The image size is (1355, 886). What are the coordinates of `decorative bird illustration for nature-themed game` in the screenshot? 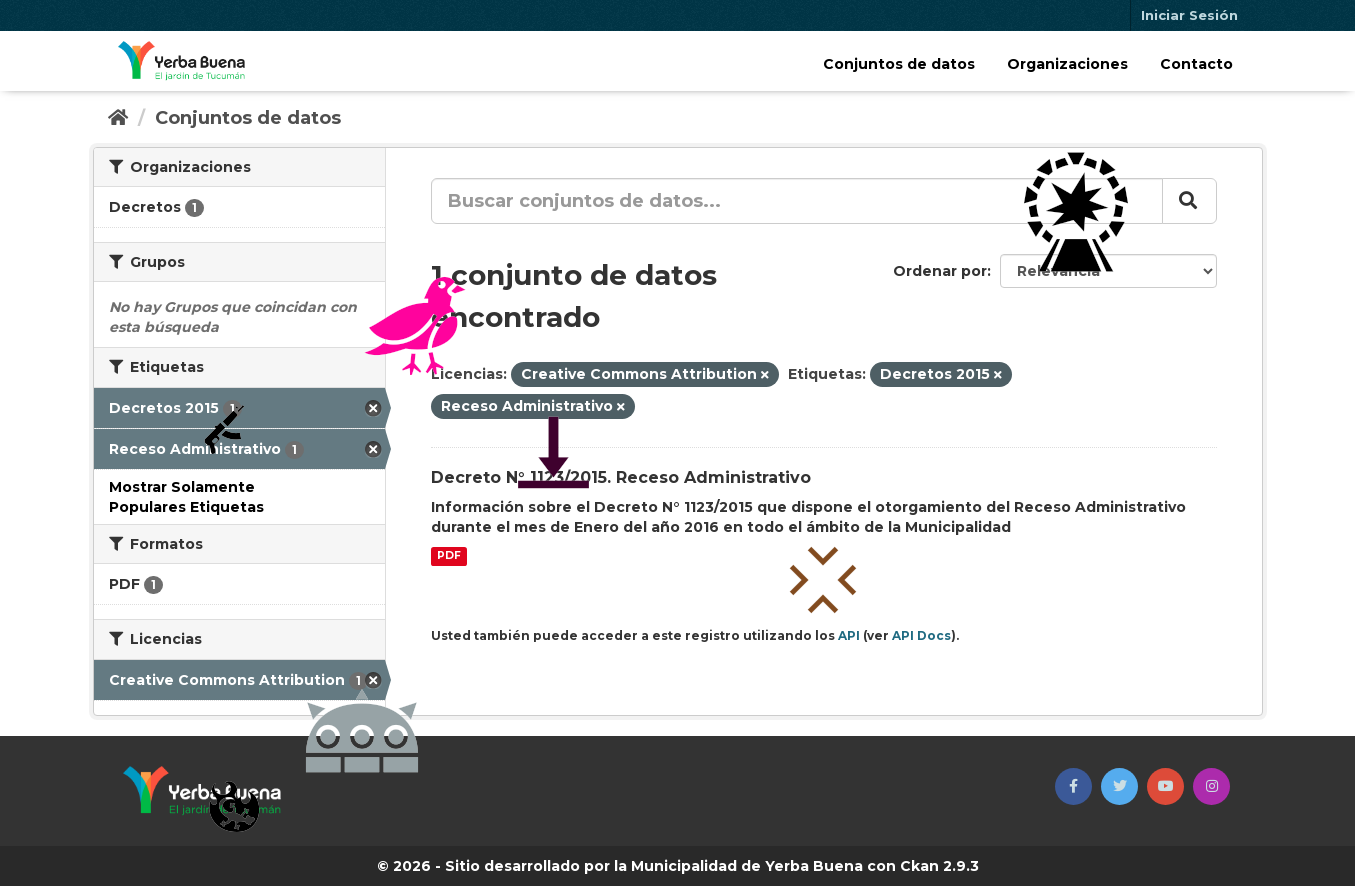 It's located at (415, 326).